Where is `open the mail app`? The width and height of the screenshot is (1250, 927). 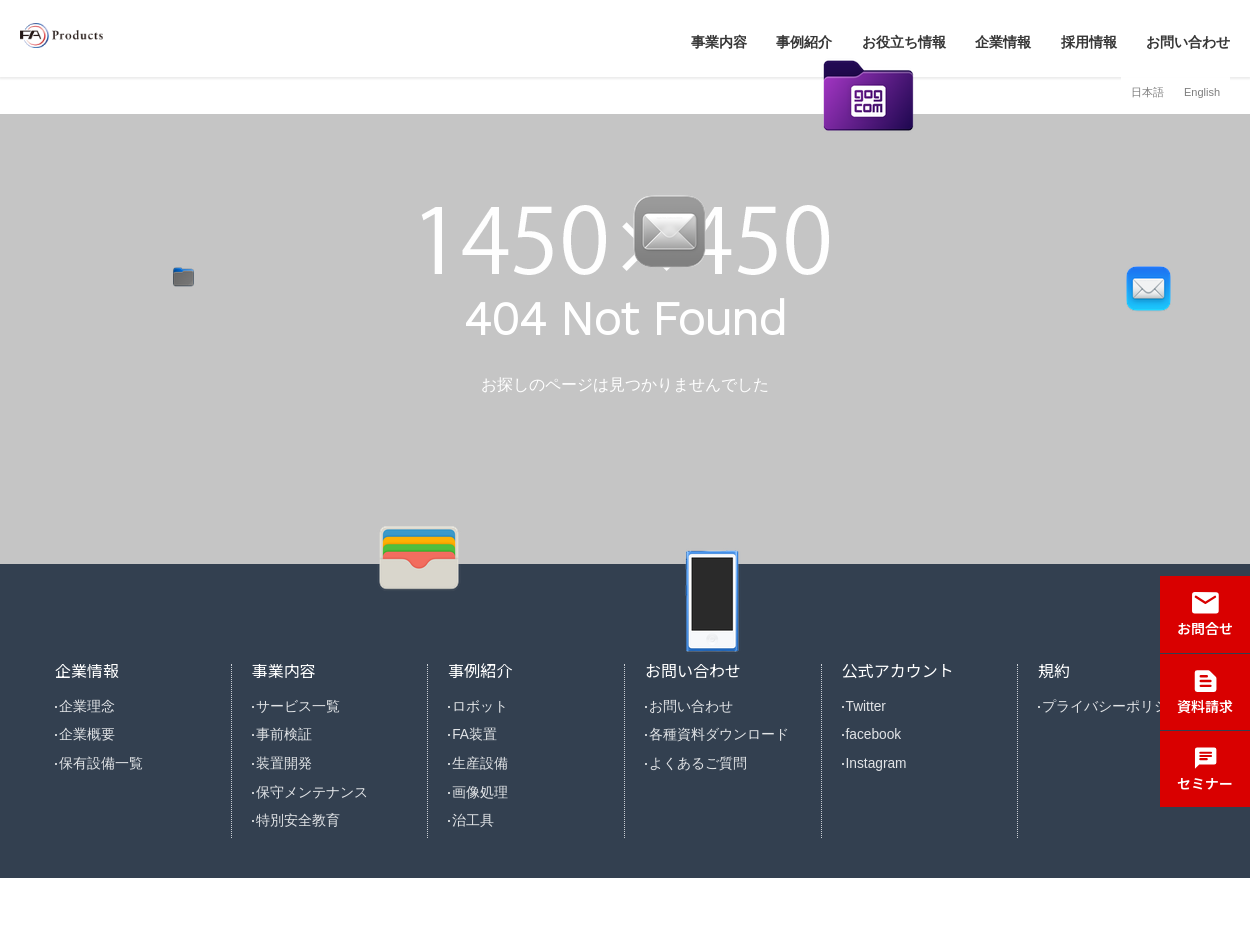
open the mail app is located at coordinates (1148, 288).